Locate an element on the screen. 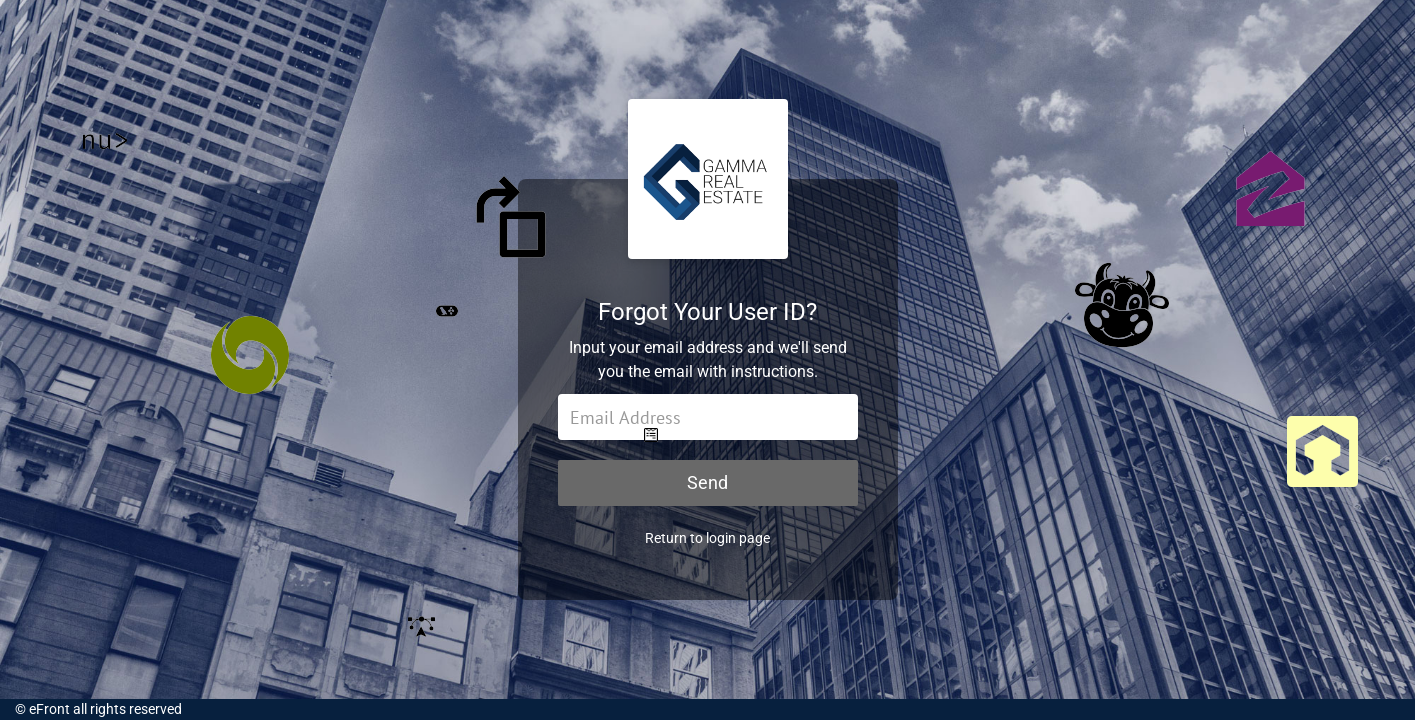 The width and height of the screenshot is (1415, 720). WPForms plugin logo is located at coordinates (651, 435).